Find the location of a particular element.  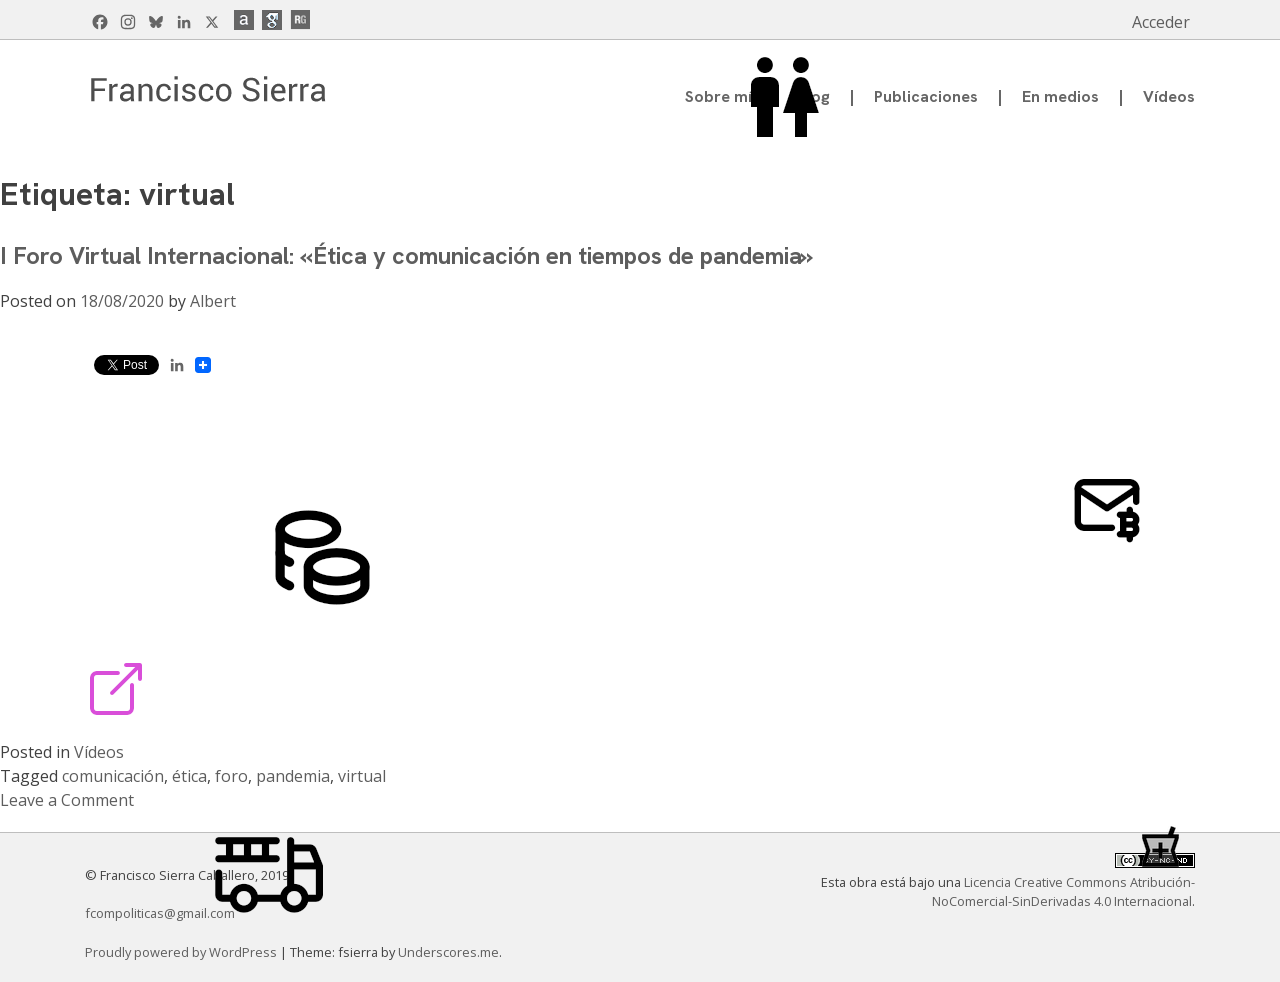

open link in a new tab or window is located at coordinates (116, 689).